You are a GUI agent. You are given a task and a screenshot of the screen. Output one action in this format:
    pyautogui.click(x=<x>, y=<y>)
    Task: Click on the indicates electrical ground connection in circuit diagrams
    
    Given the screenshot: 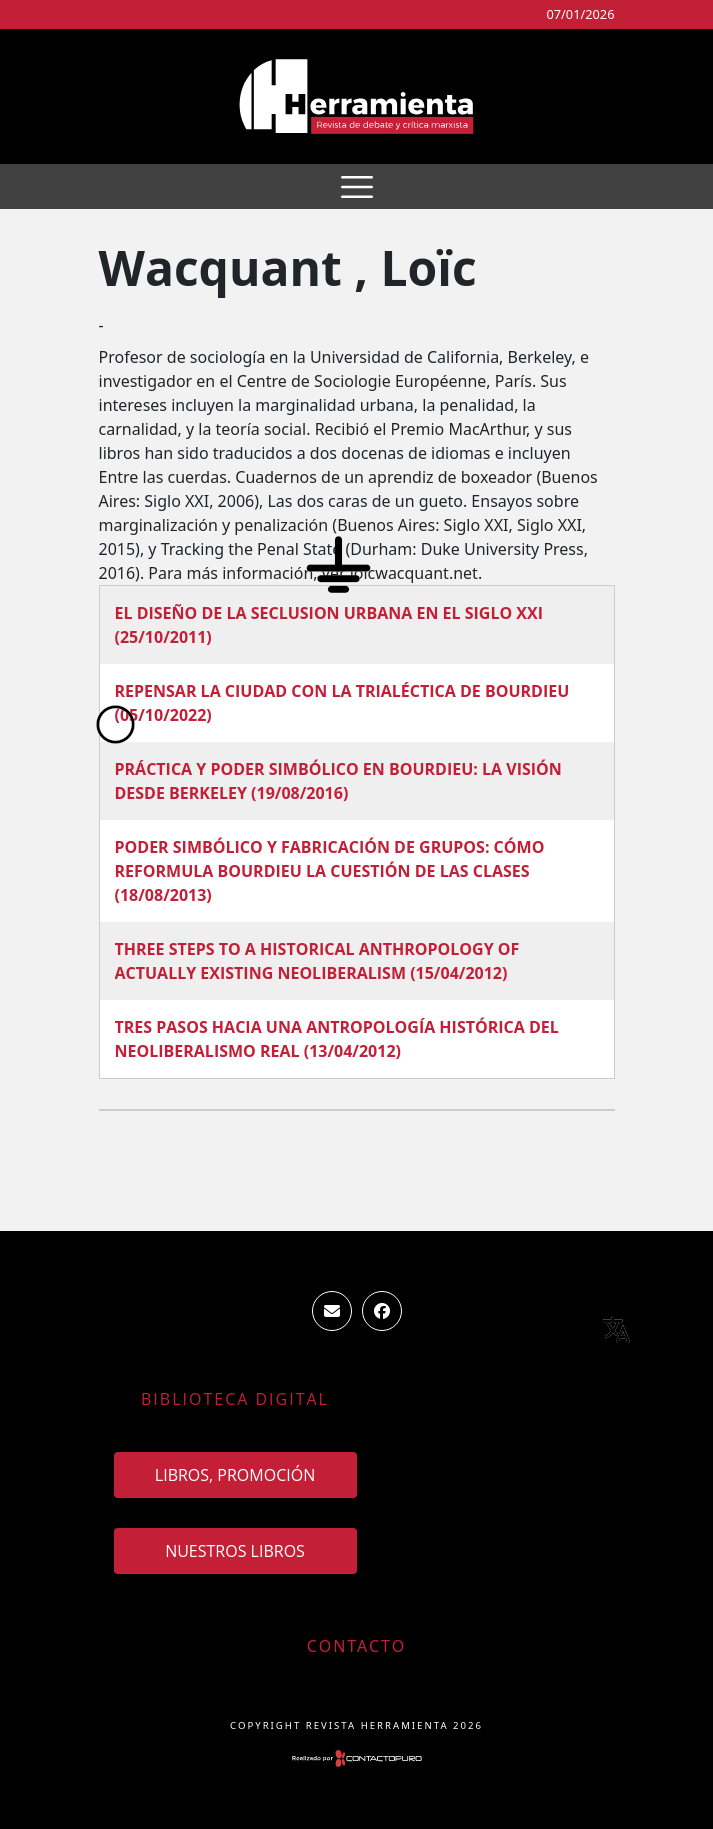 What is the action you would take?
    pyautogui.click(x=338, y=564)
    